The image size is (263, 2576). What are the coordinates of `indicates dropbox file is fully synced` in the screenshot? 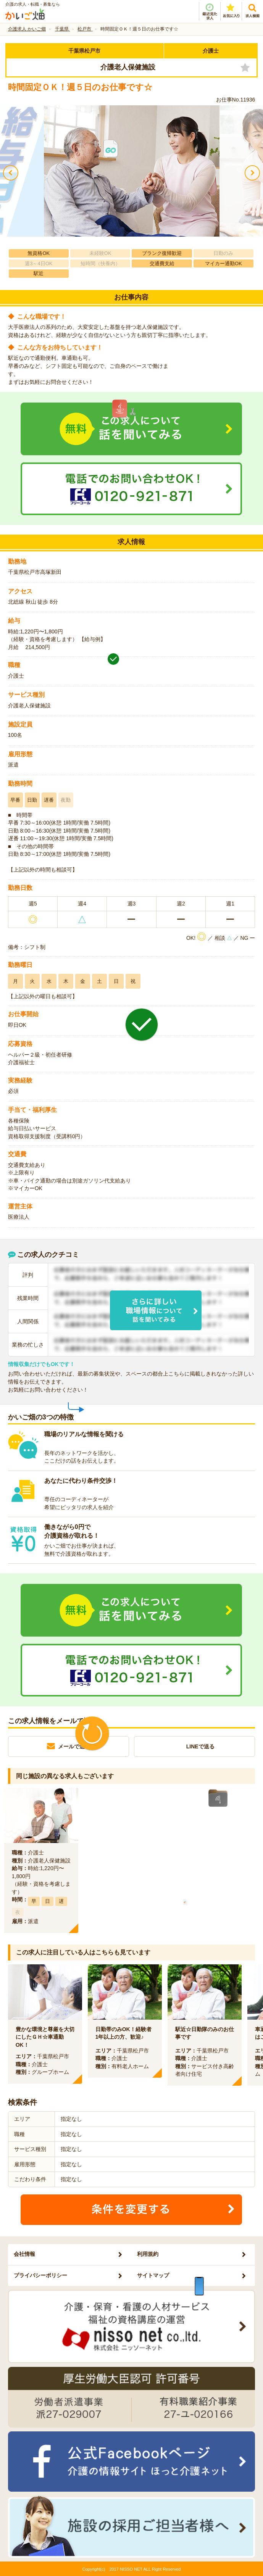 It's located at (113, 659).